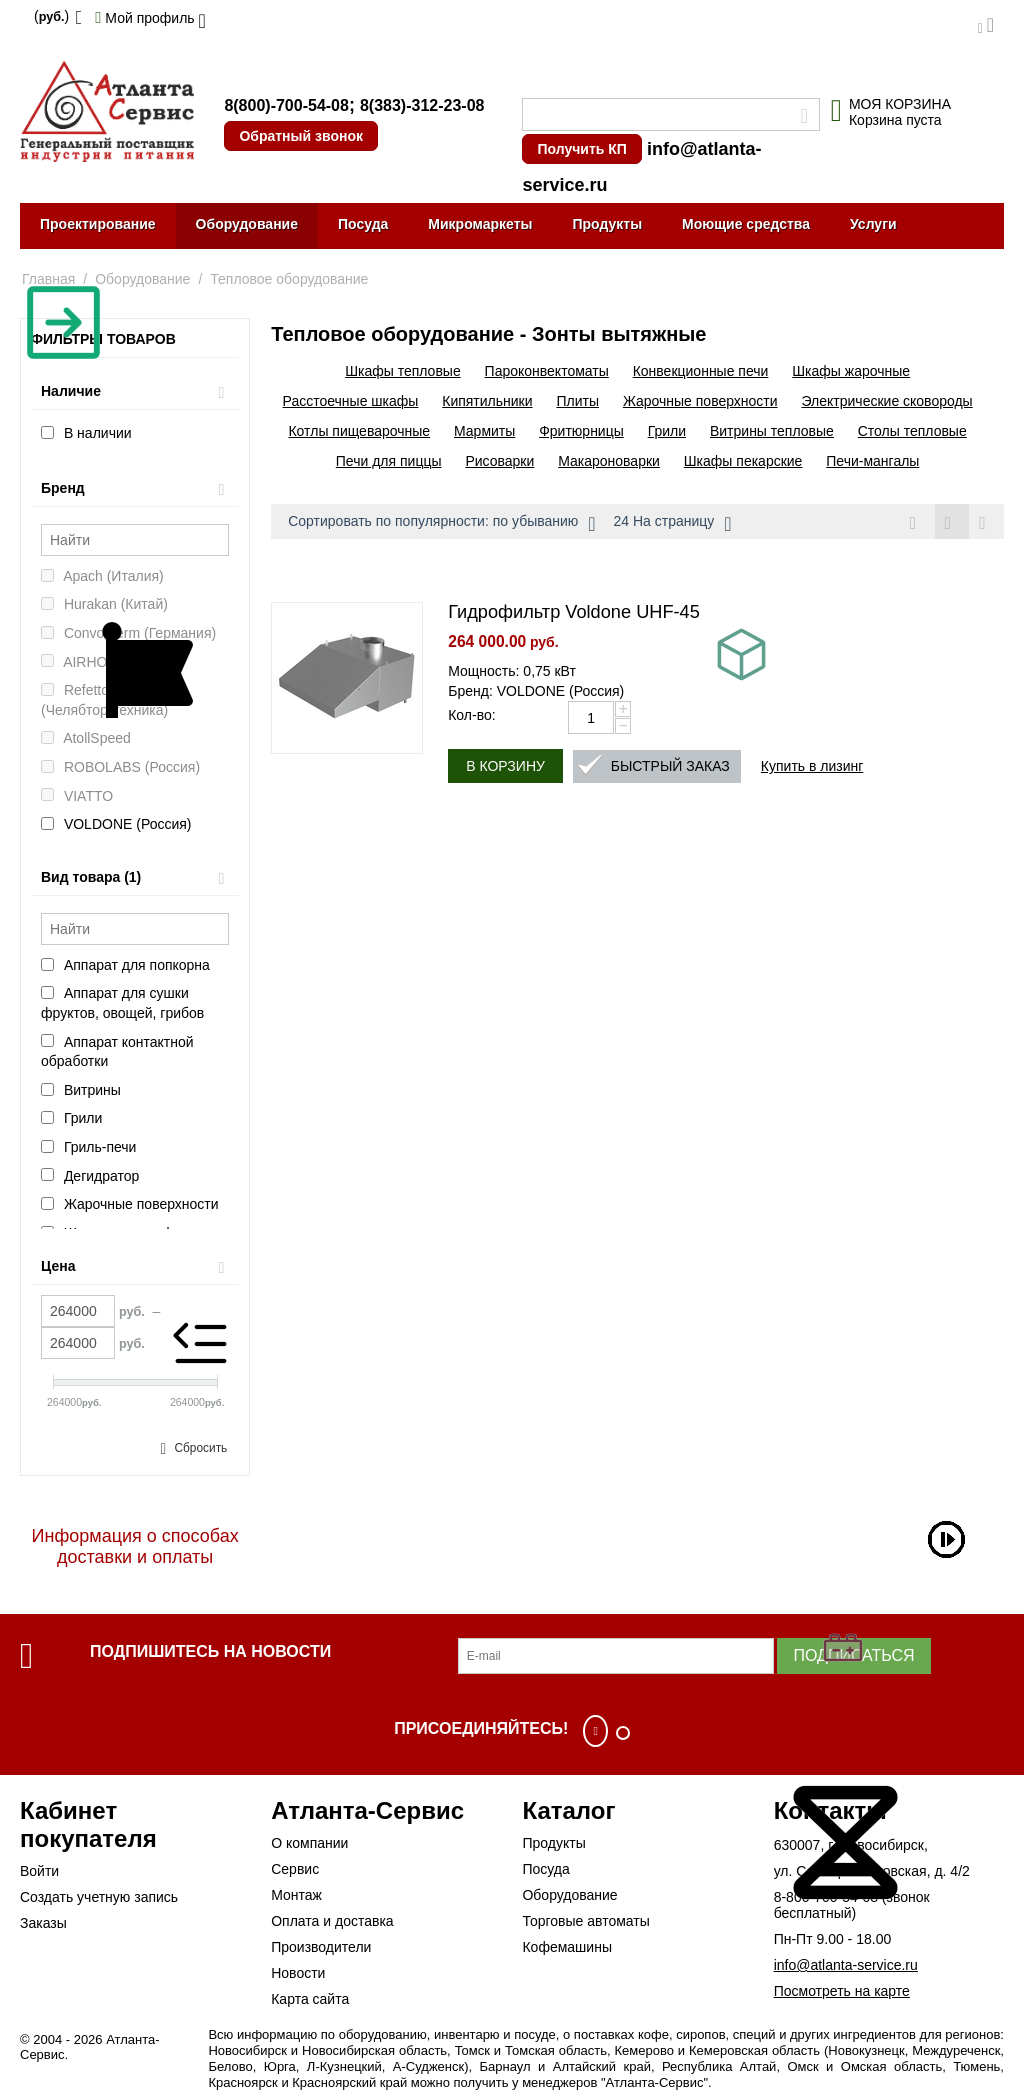 The height and width of the screenshot is (2096, 1024). What do you see at coordinates (741, 654) in the screenshot?
I see `view 3D model or object` at bounding box center [741, 654].